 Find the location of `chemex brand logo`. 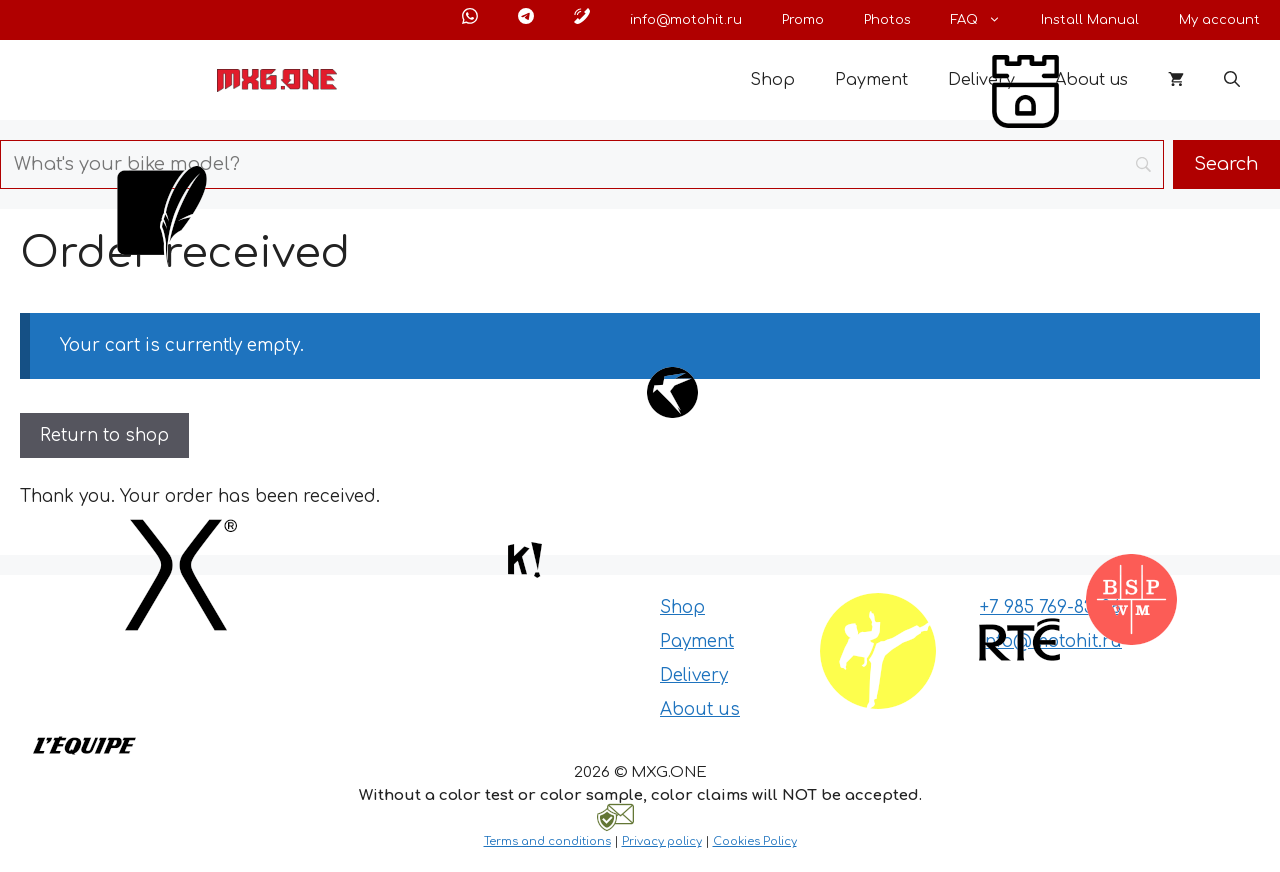

chemex brand logo is located at coordinates (181, 575).